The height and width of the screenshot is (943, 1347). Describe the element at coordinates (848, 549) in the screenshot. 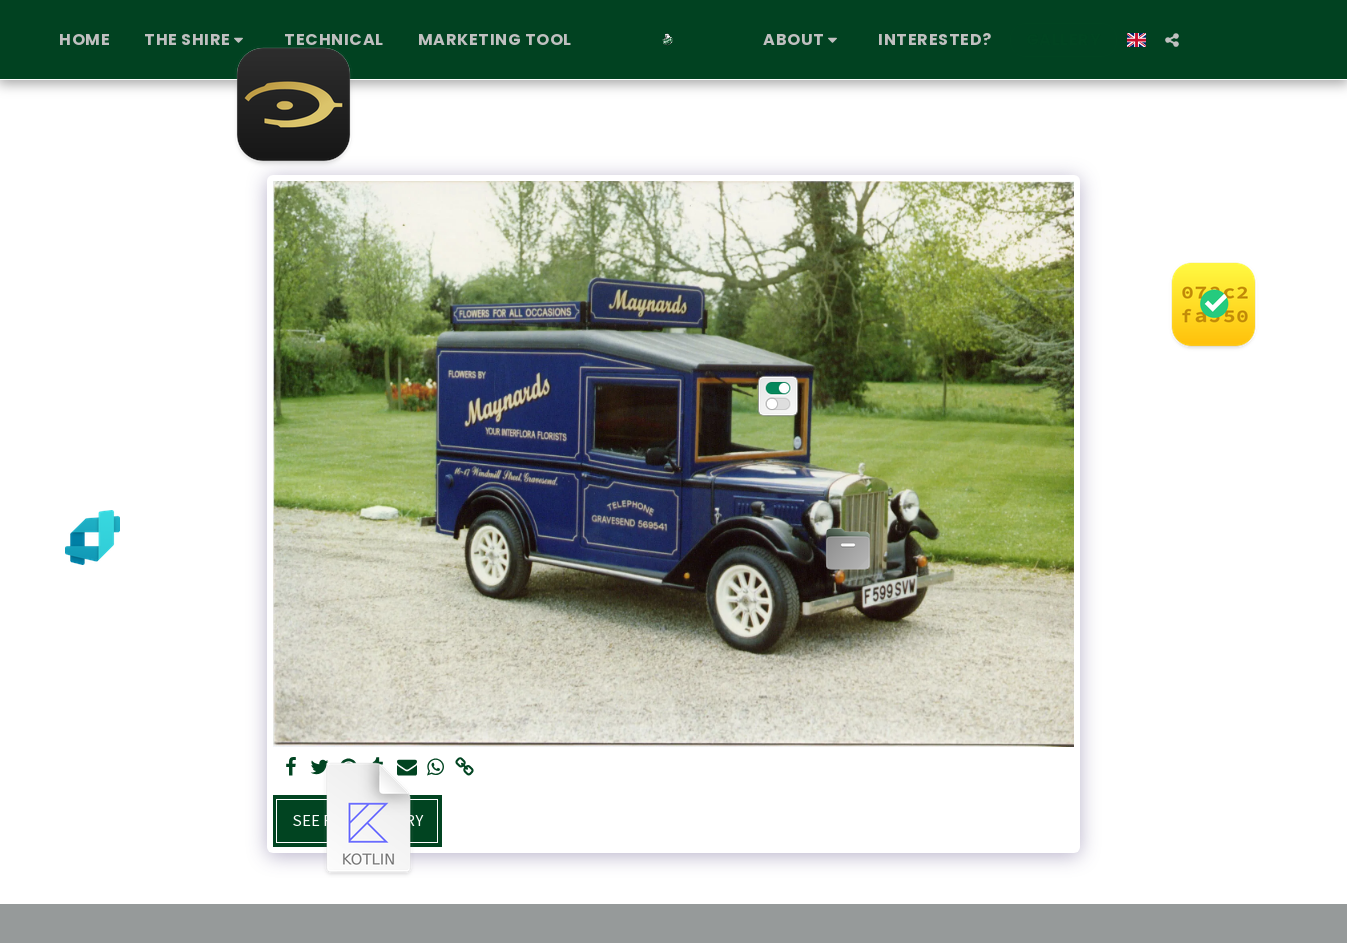

I see `open the file manager application` at that location.